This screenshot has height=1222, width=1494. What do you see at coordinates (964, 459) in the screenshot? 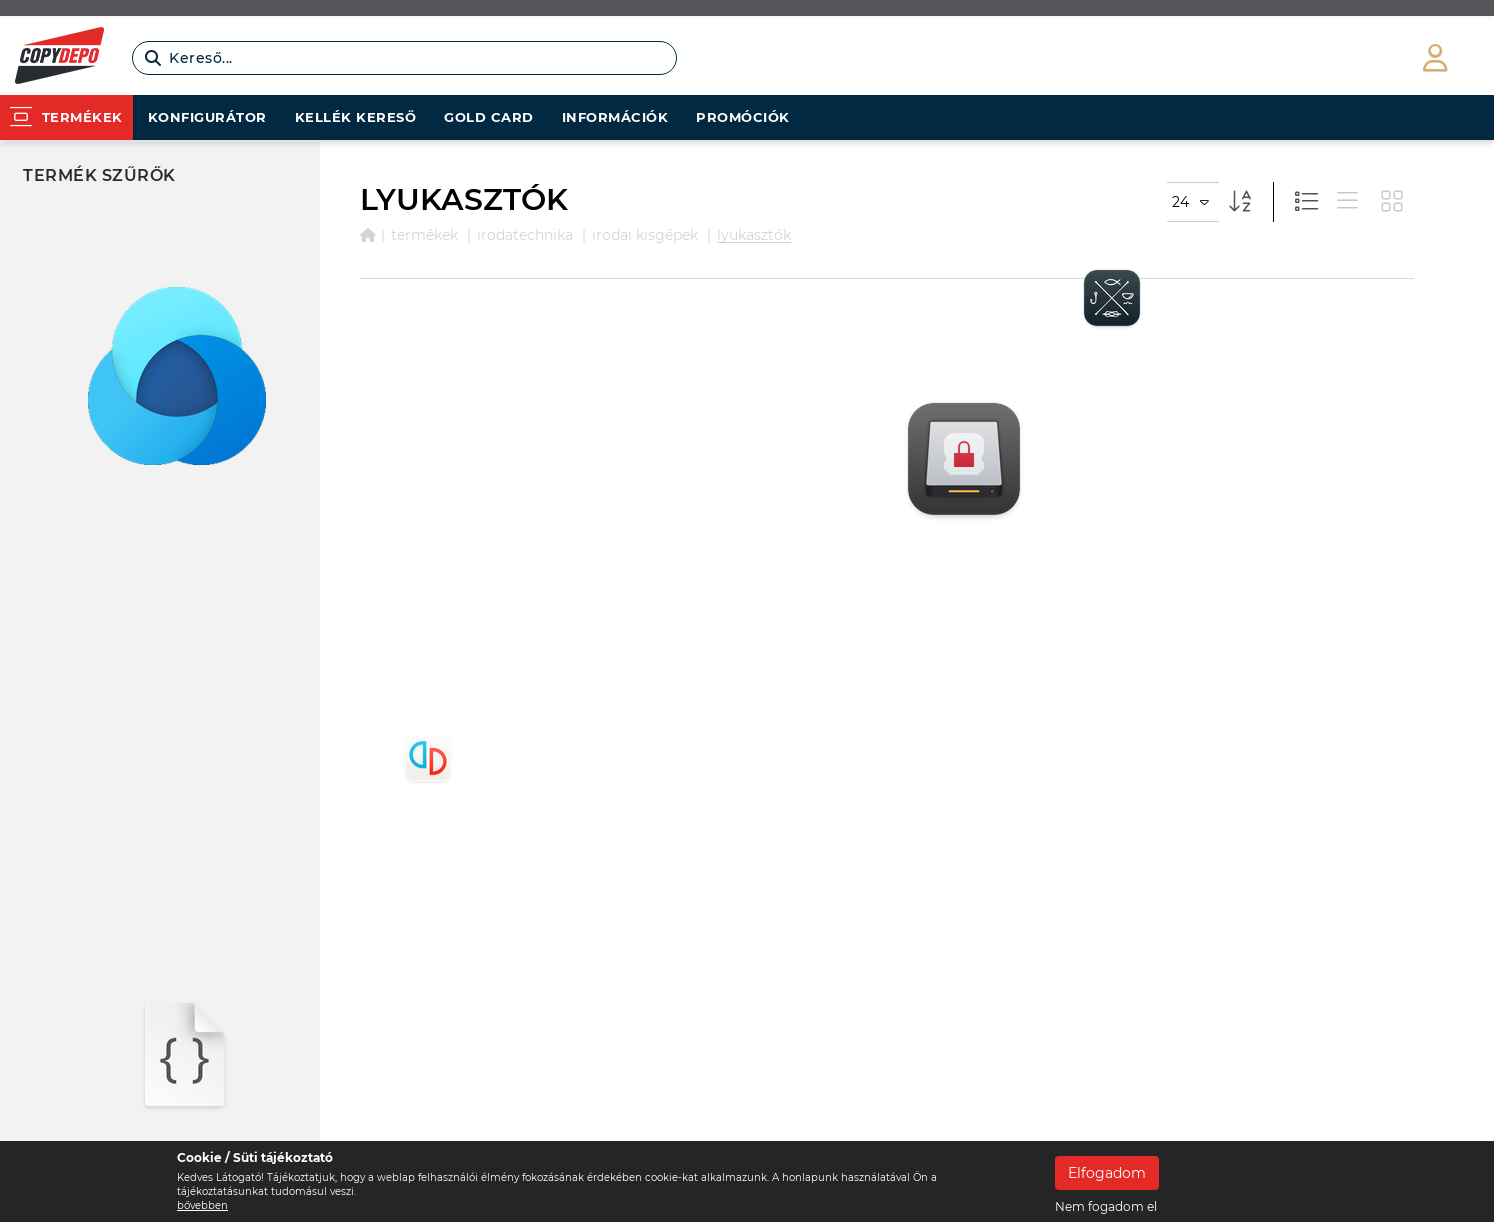
I see `access encryption and security settings` at bounding box center [964, 459].